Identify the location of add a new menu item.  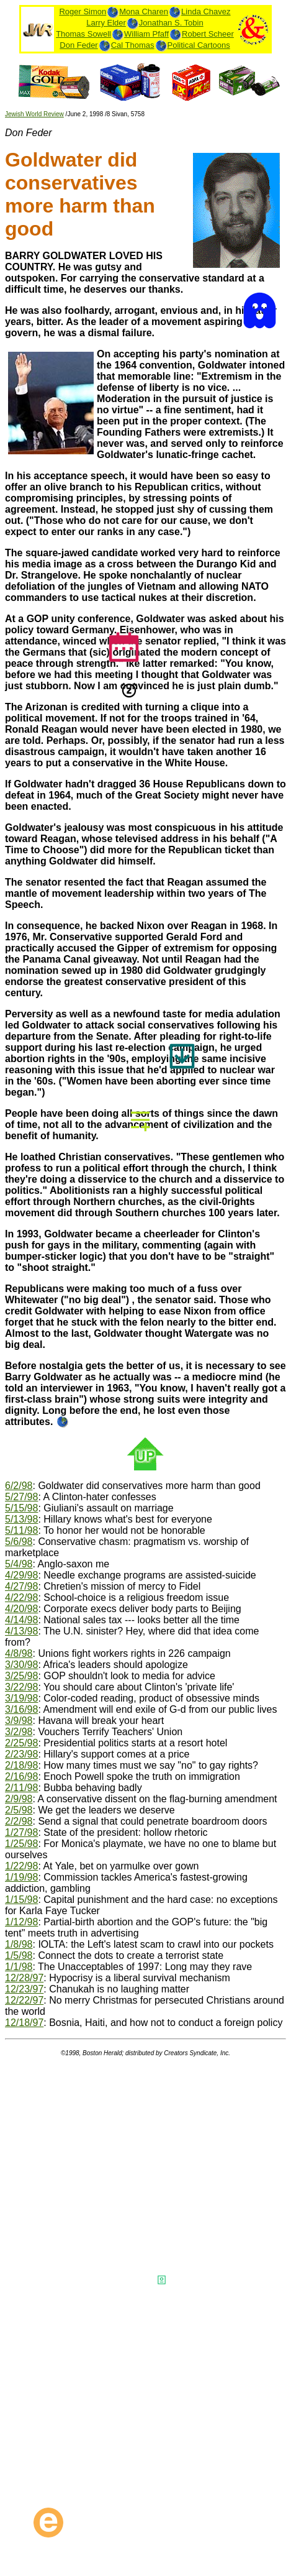
(140, 1120).